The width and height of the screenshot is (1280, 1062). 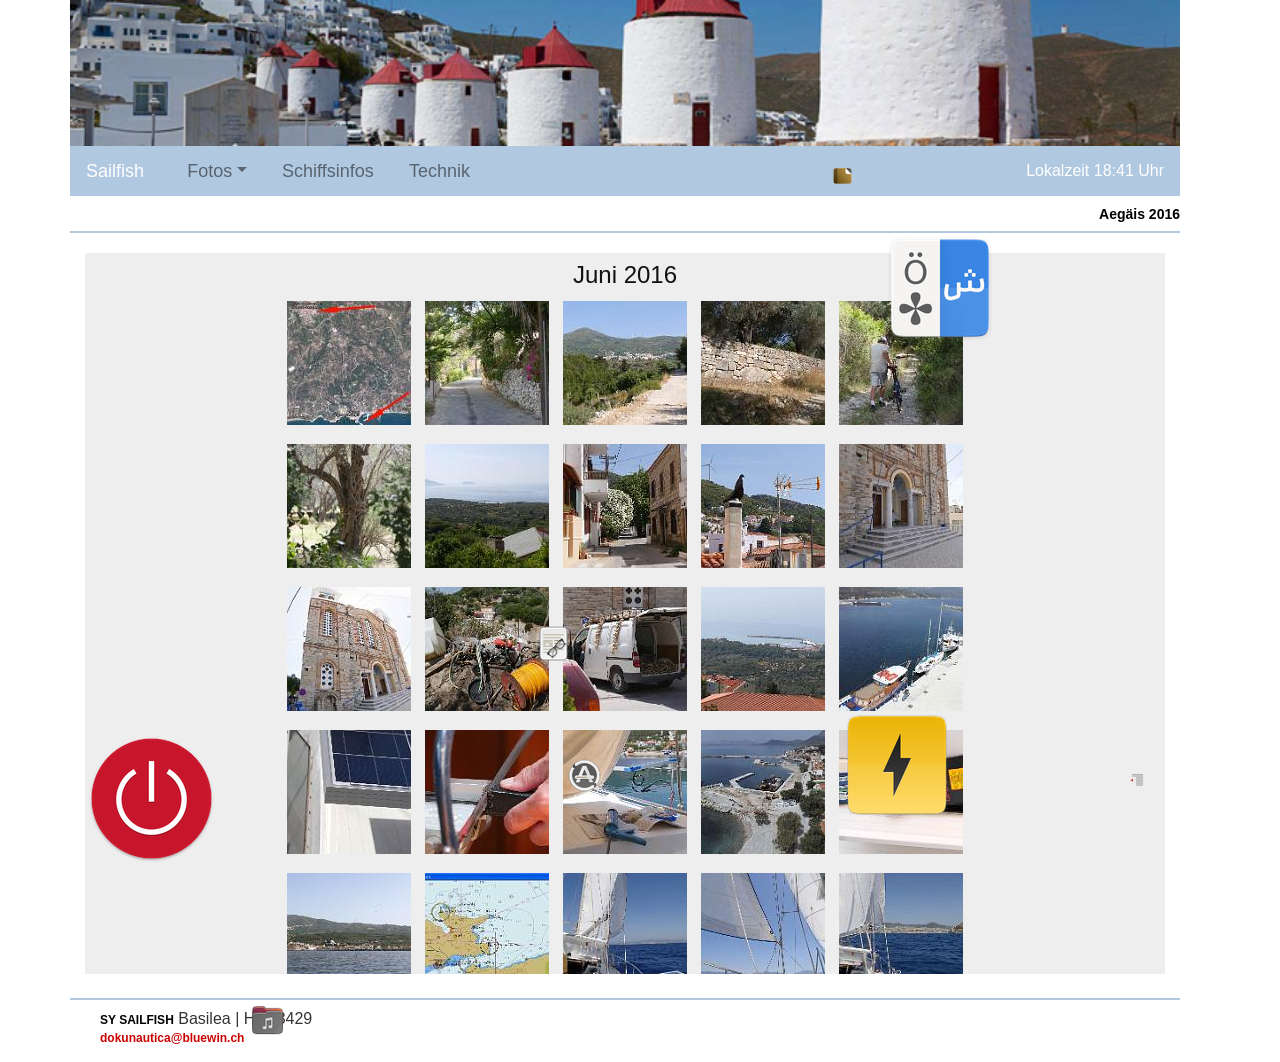 I want to click on open the character map application, so click(x=940, y=288).